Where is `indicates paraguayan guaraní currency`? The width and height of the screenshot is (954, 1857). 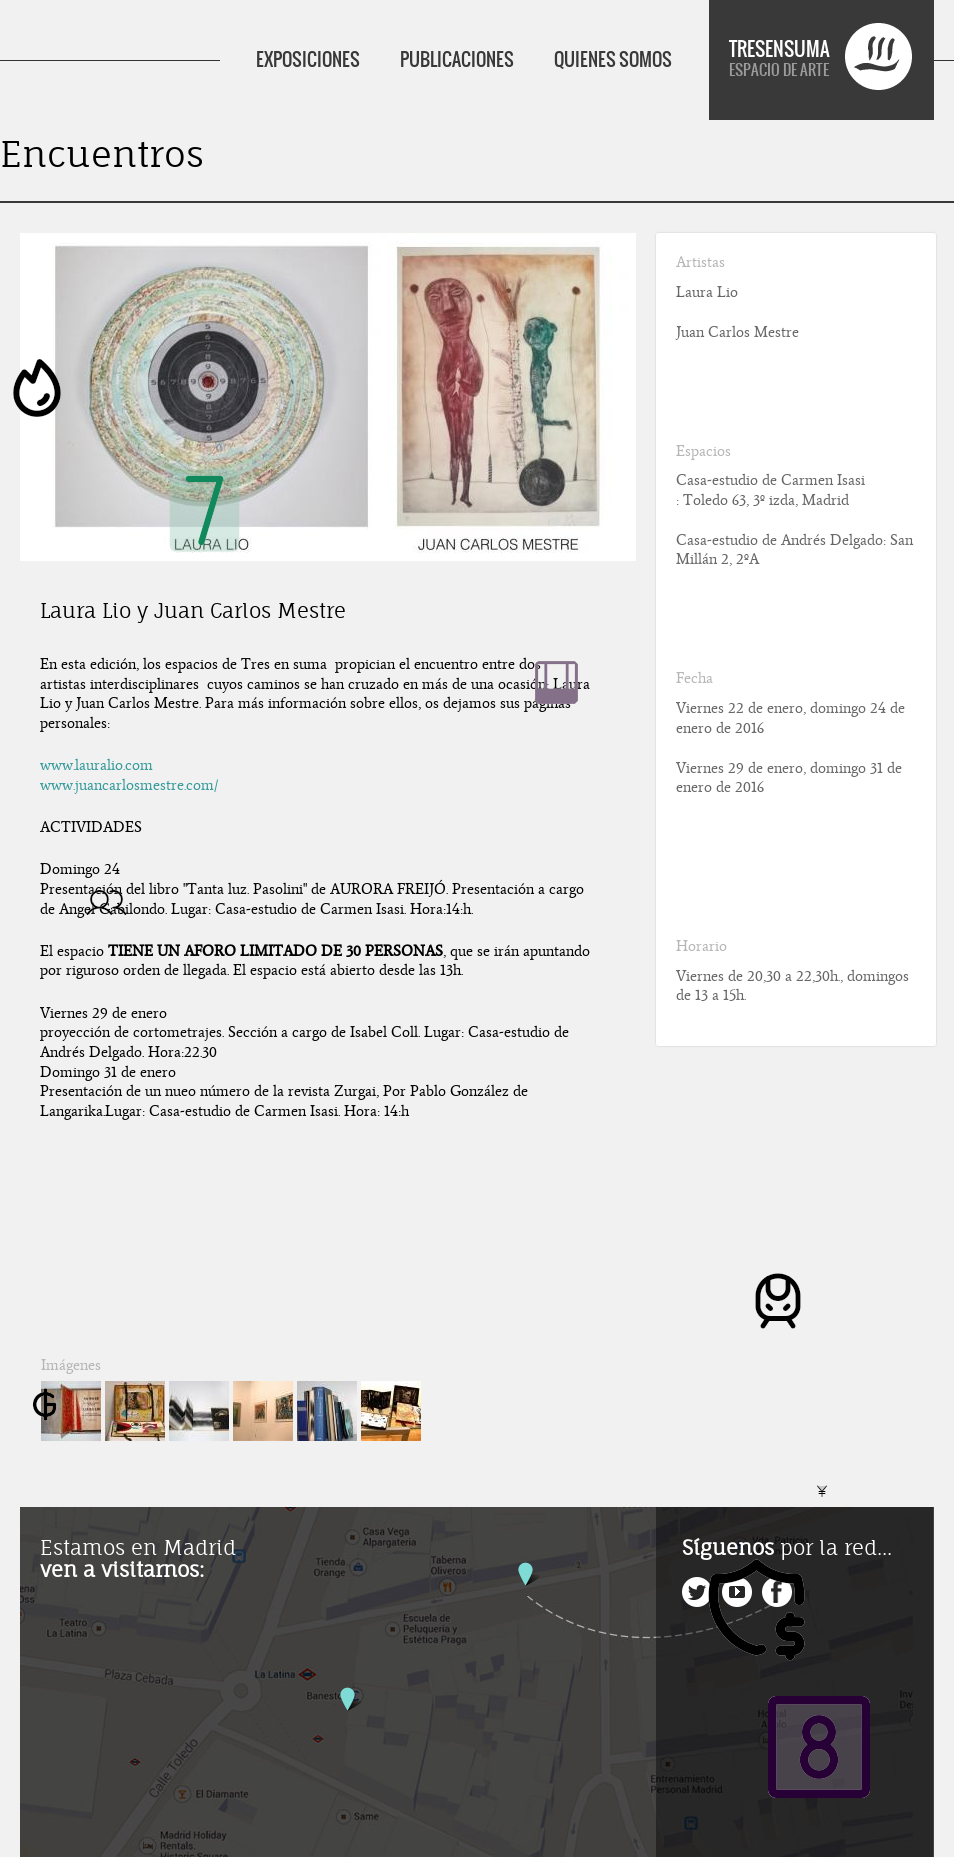 indicates paraguayan guaraní currency is located at coordinates (45, 1404).